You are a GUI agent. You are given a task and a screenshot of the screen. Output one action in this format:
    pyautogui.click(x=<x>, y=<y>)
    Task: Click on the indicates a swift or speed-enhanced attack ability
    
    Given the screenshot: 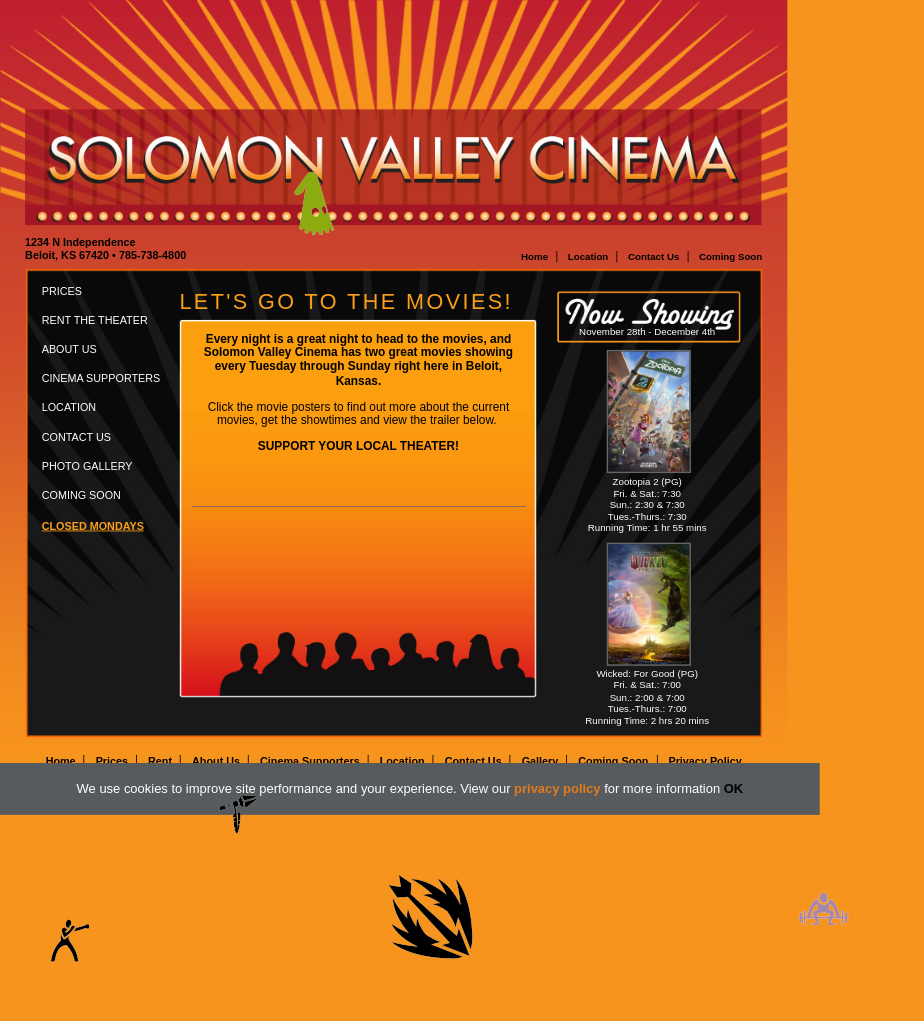 What is the action you would take?
    pyautogui.click(x=431, y=917)
    